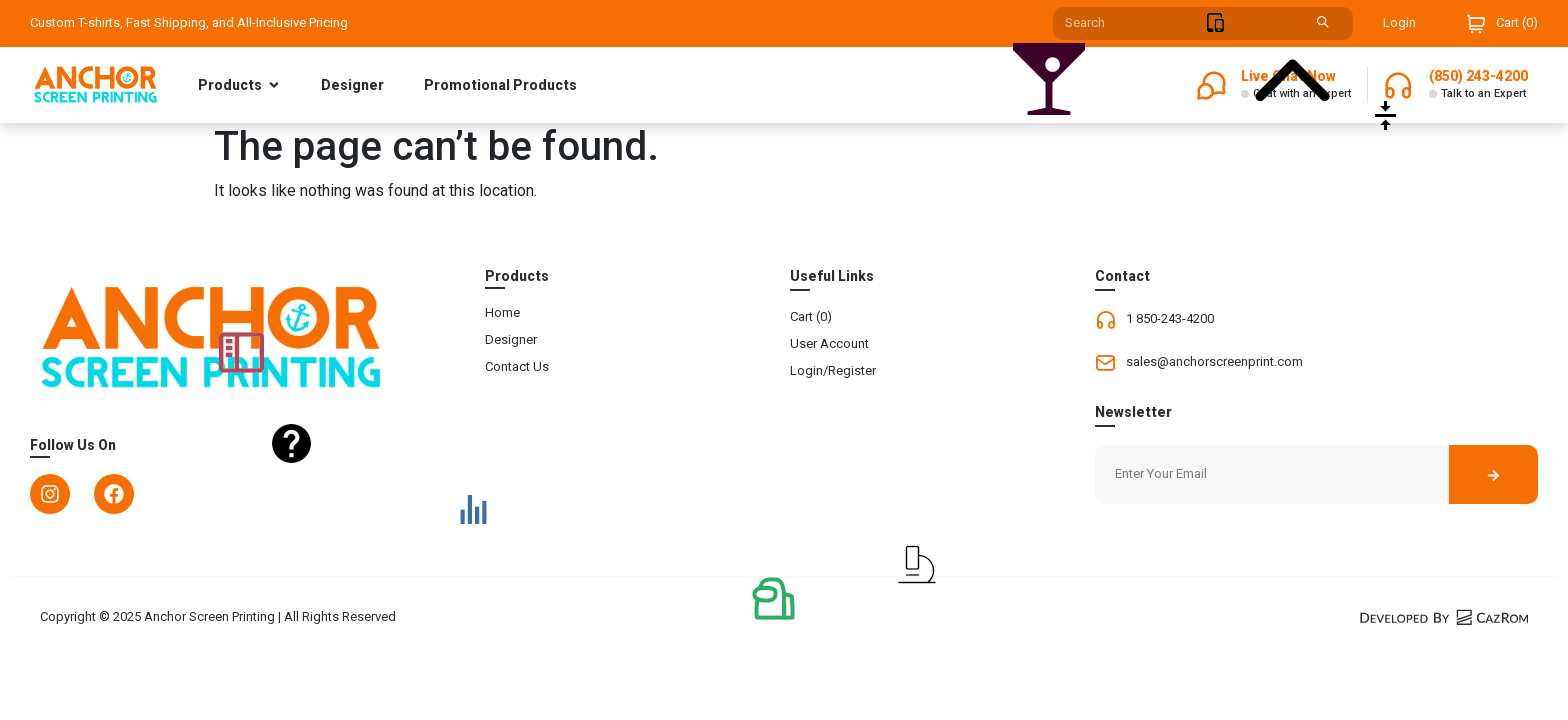  I want to click on collapse an expanded section, so click(1292, 83).